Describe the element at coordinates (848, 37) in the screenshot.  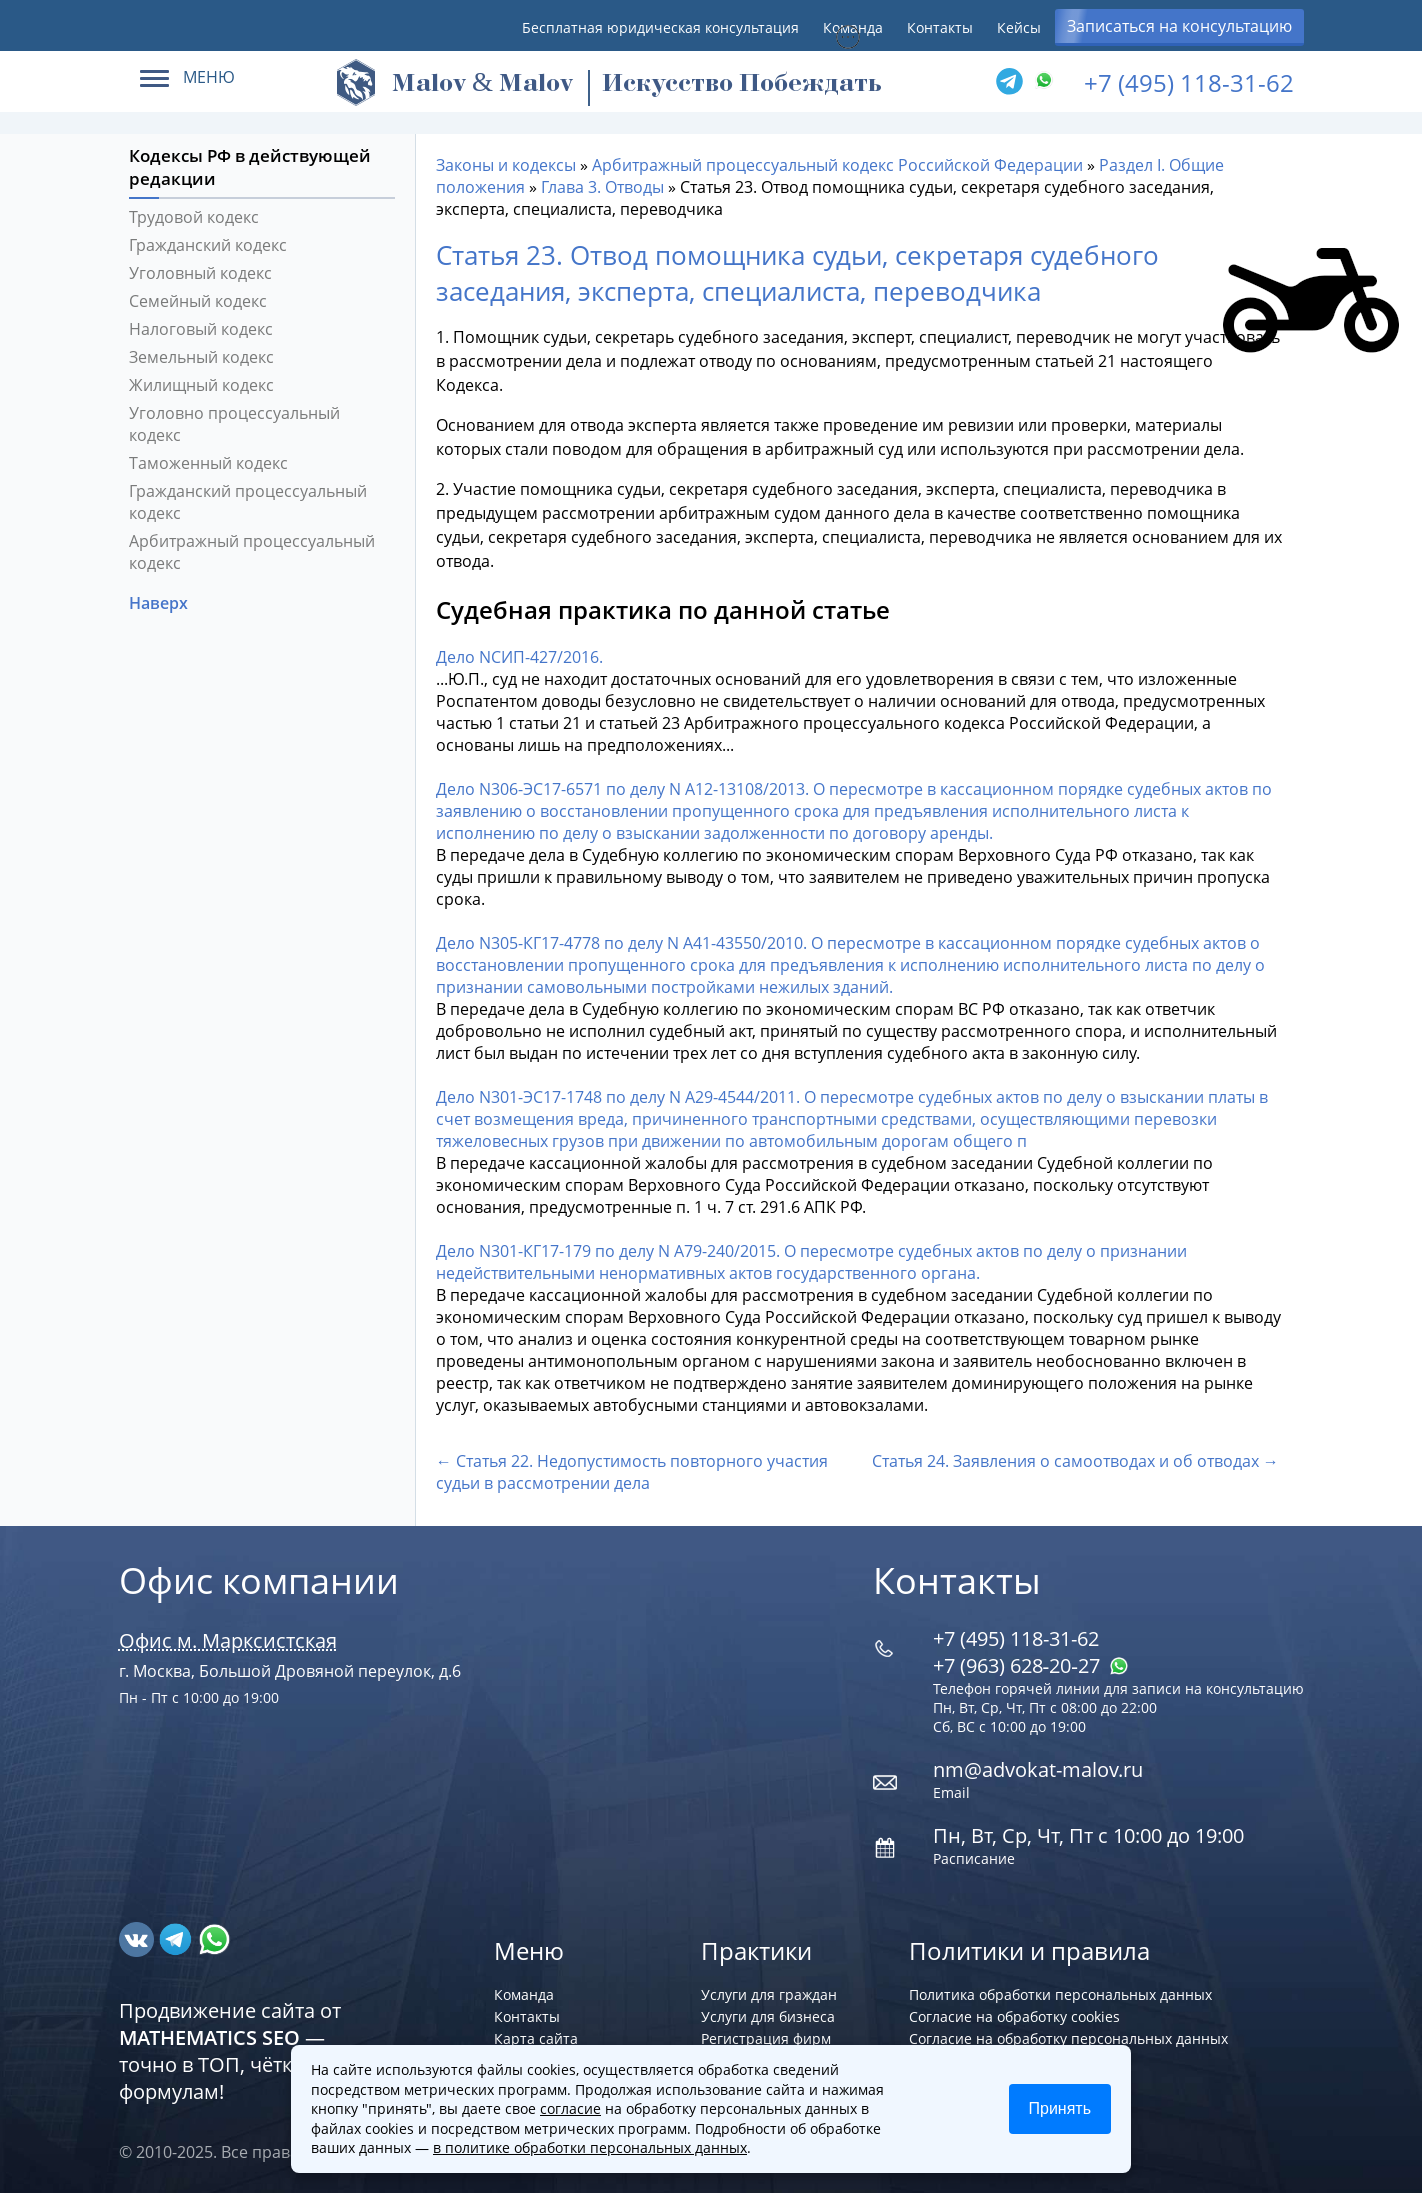
I see `open more options menu` at that location.